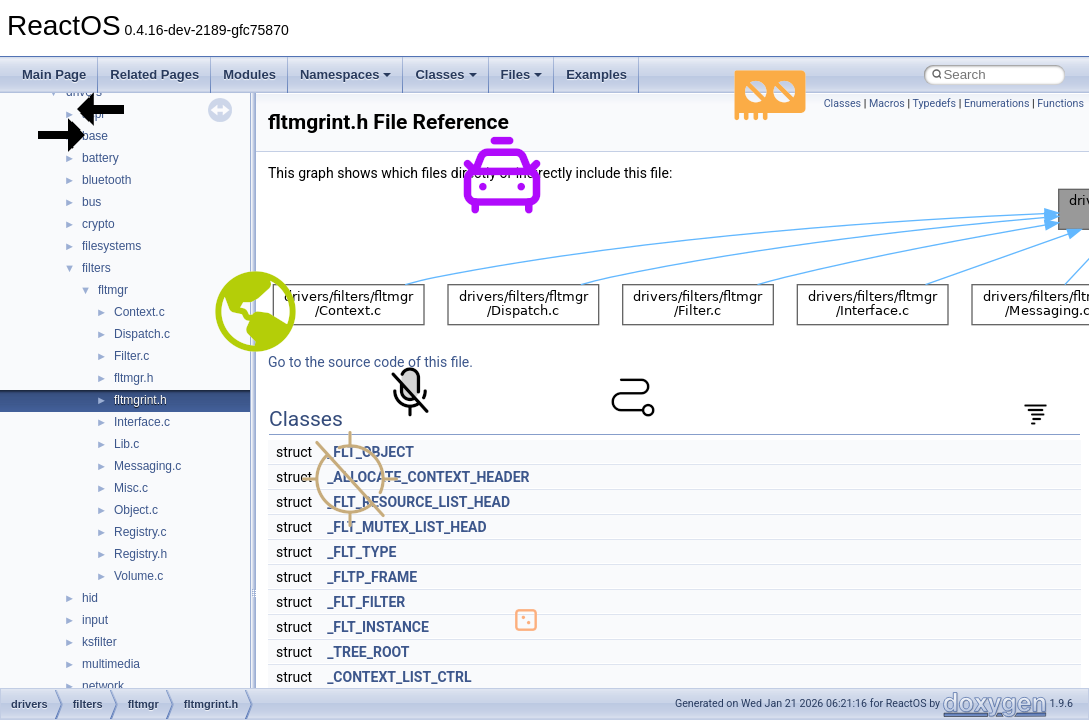 The height and width of the screenshot is (720, 1089). I want to click on location services disabled, so click(350, 479).